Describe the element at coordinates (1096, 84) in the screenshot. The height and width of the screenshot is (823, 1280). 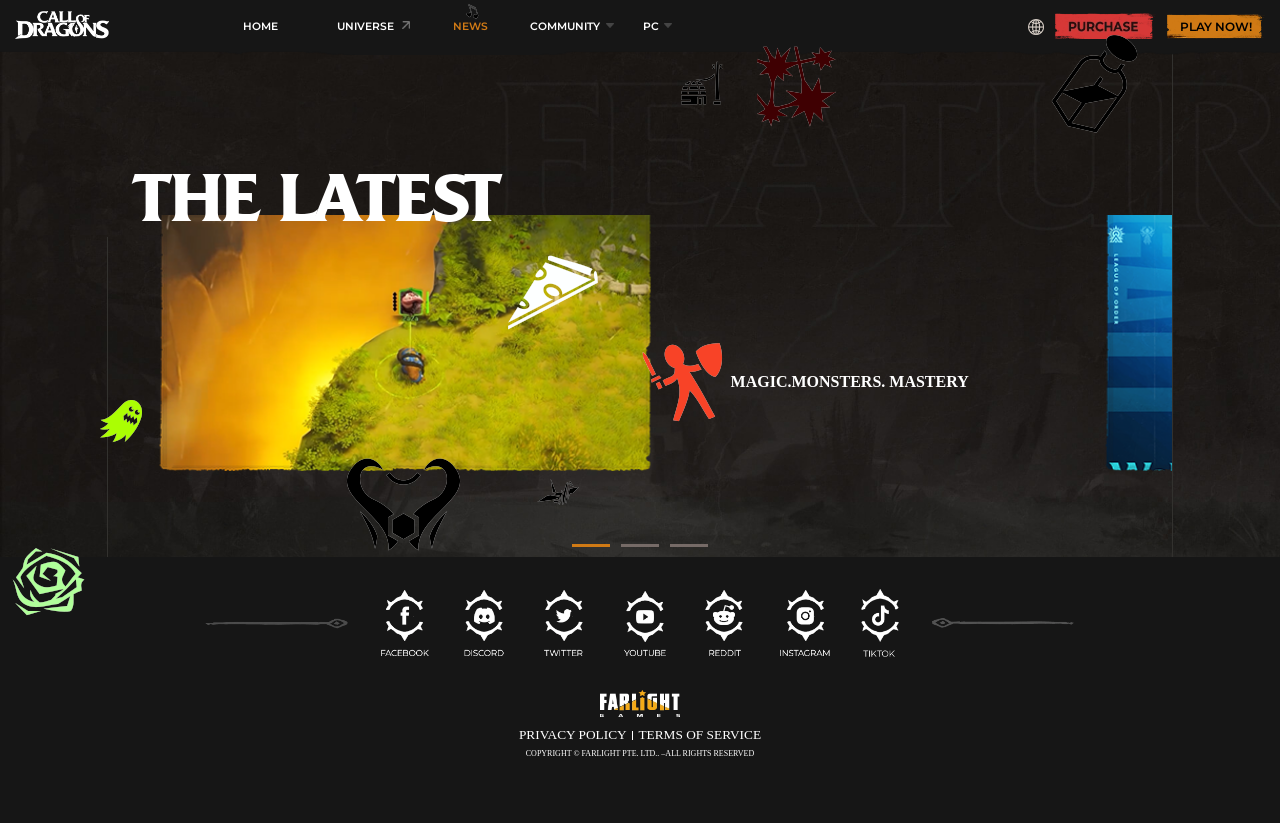
I see `potion or consumable item in inventory` at that location.